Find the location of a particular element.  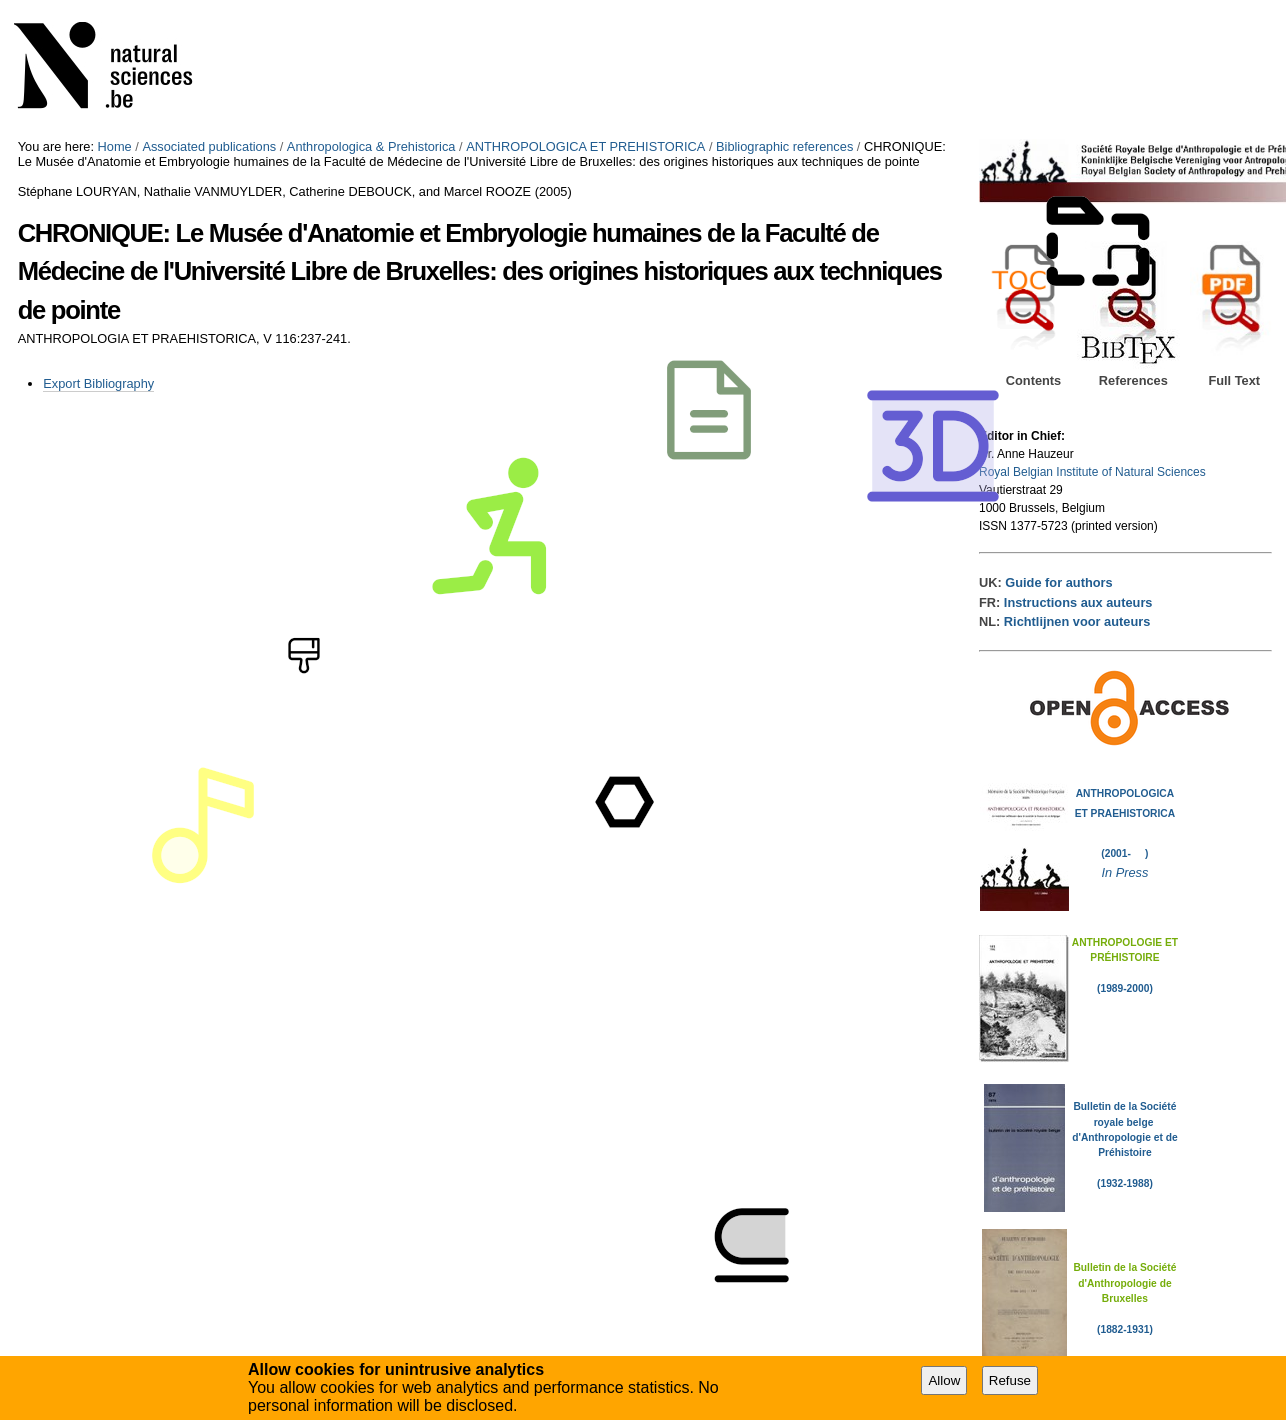

switch to 3D view mode is located at coordinates (933, 446).